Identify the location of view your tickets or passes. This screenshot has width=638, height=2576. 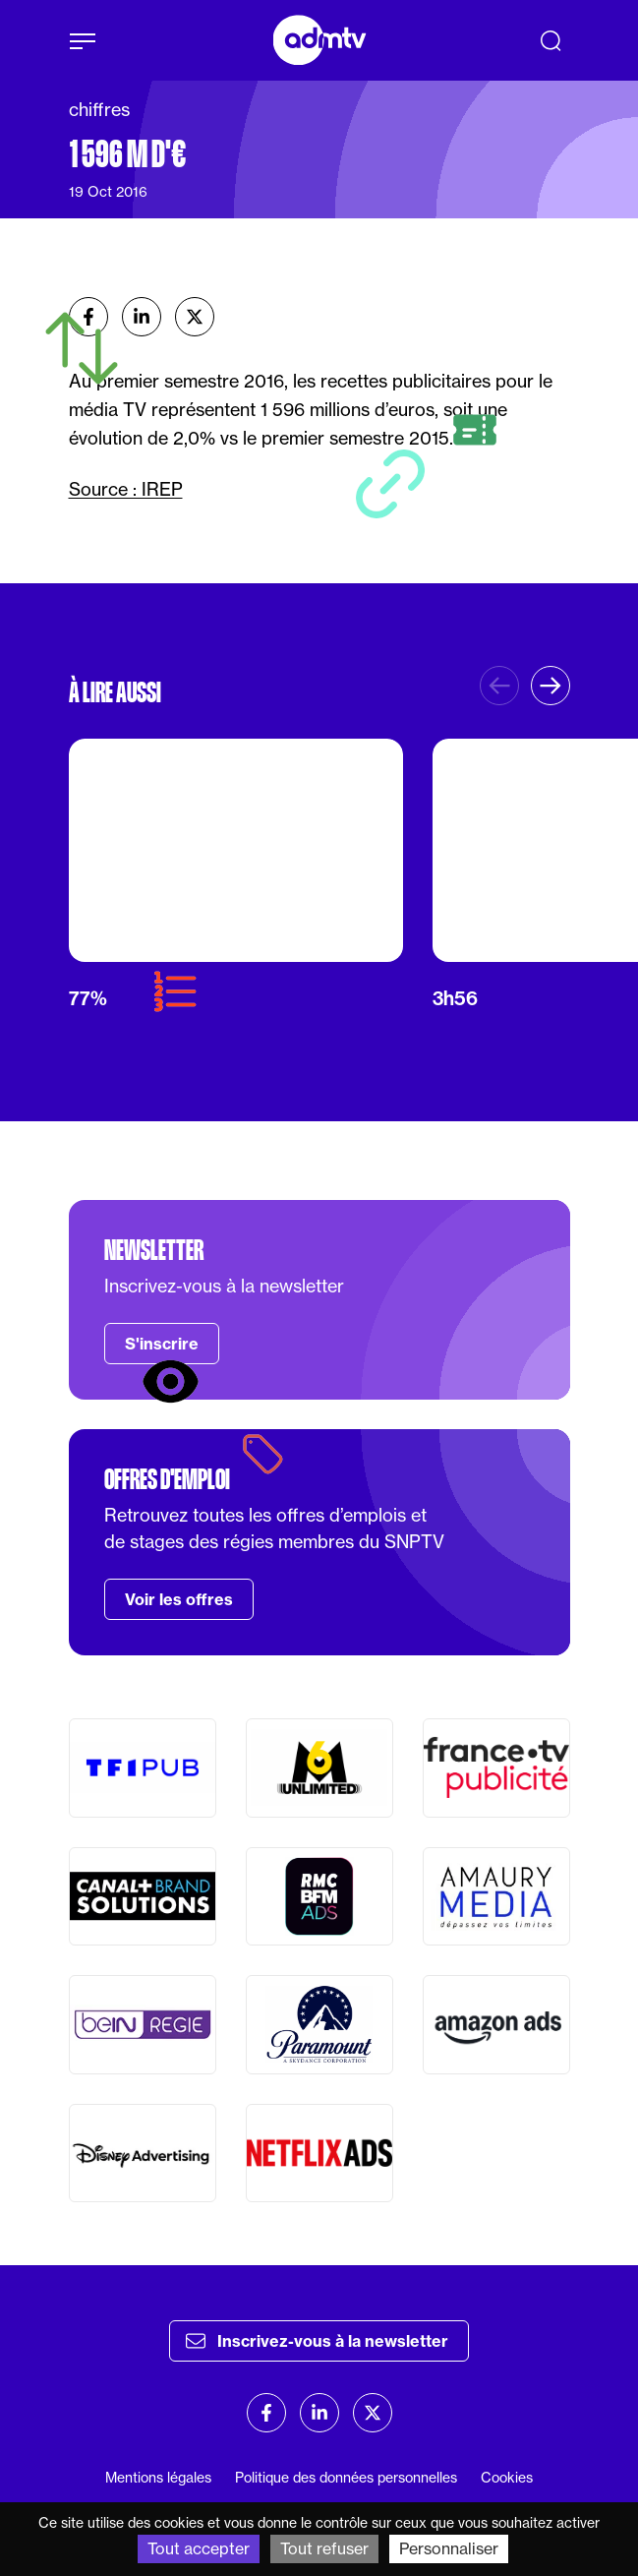
(475, 430).